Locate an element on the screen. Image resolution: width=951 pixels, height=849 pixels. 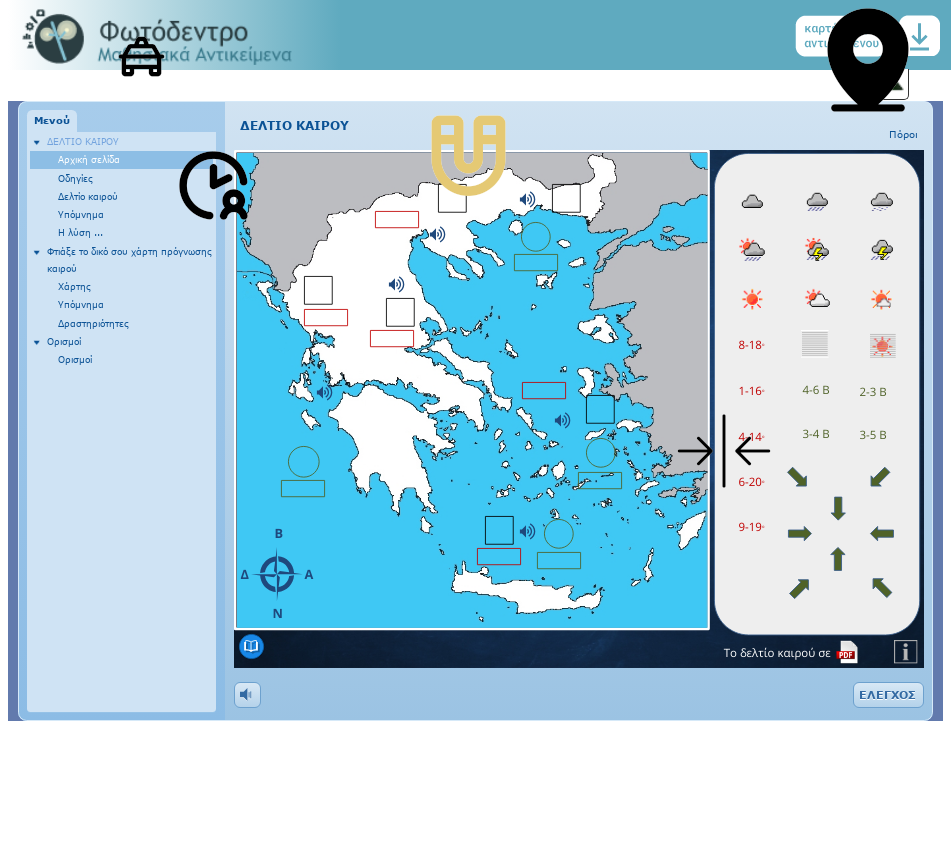
view user's time or activity history is located at coordinates (213, 185).